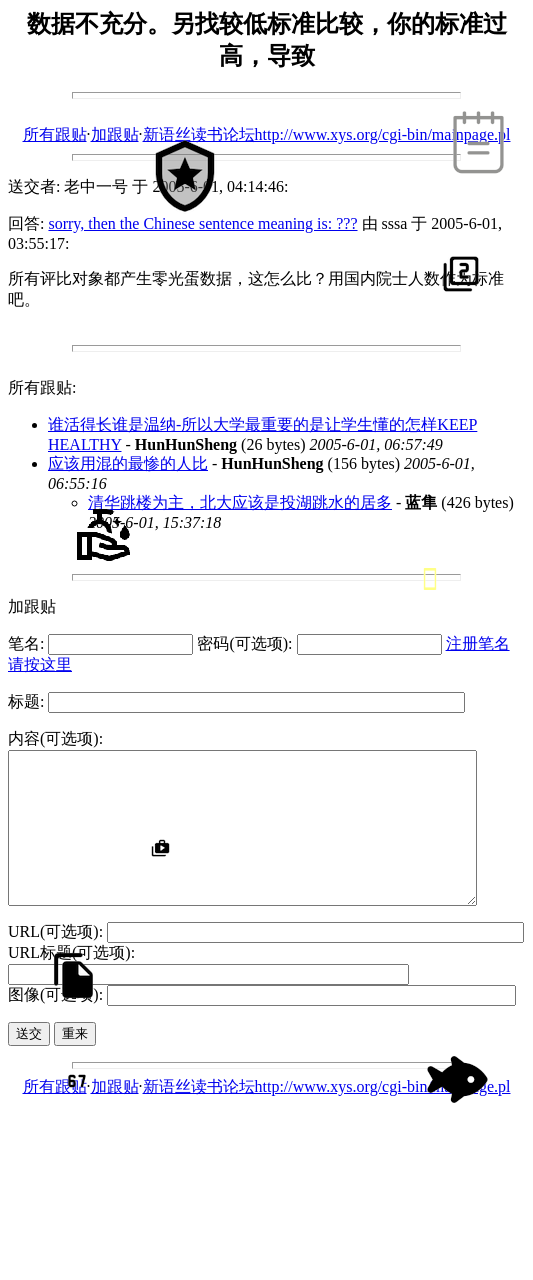 This screenshot has width=533, height=1280. Describe the element at coordinates (77, 1081) in the screenshot. I see `displays the number 67 as a label or identifier` at that location.